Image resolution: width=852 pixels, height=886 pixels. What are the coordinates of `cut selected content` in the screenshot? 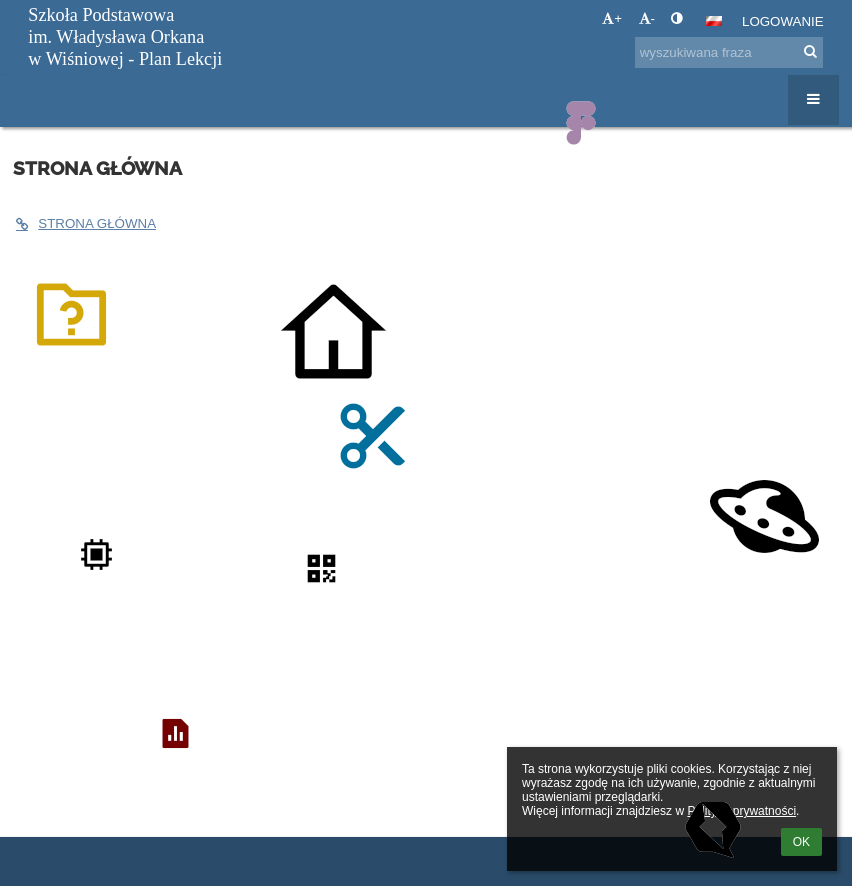 It's located at (373, 436).